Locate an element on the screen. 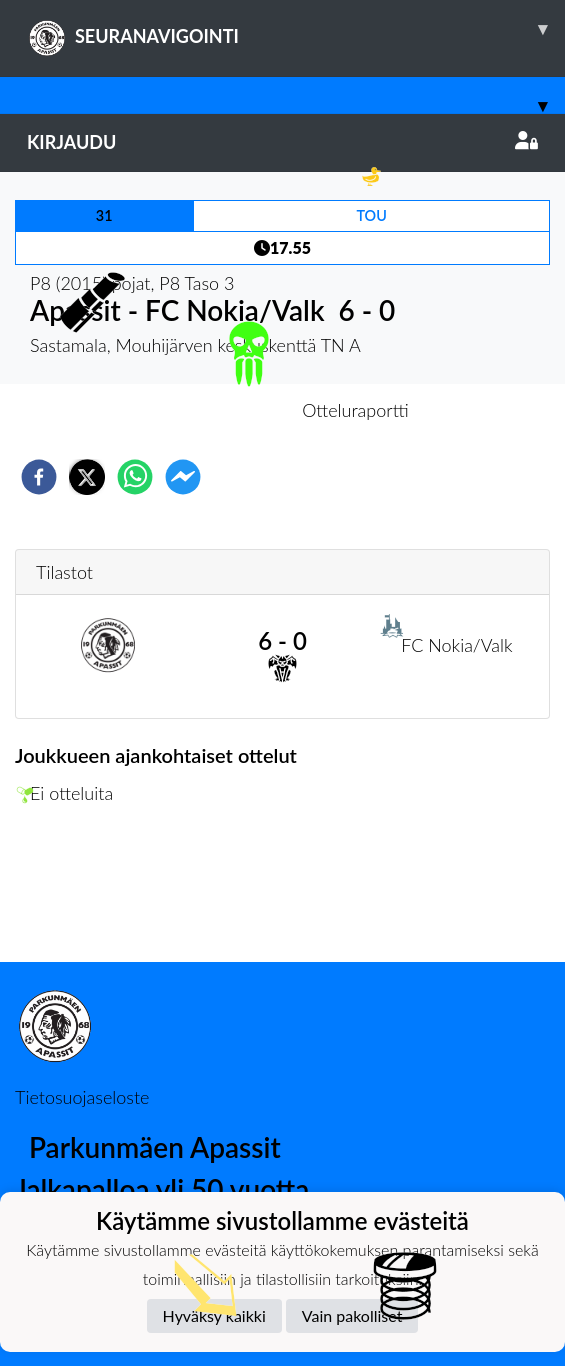 Image resolution: width=565 pixels, height=1366 pixels. decorative duck icon for game interface is located at coordinates (371, 176).